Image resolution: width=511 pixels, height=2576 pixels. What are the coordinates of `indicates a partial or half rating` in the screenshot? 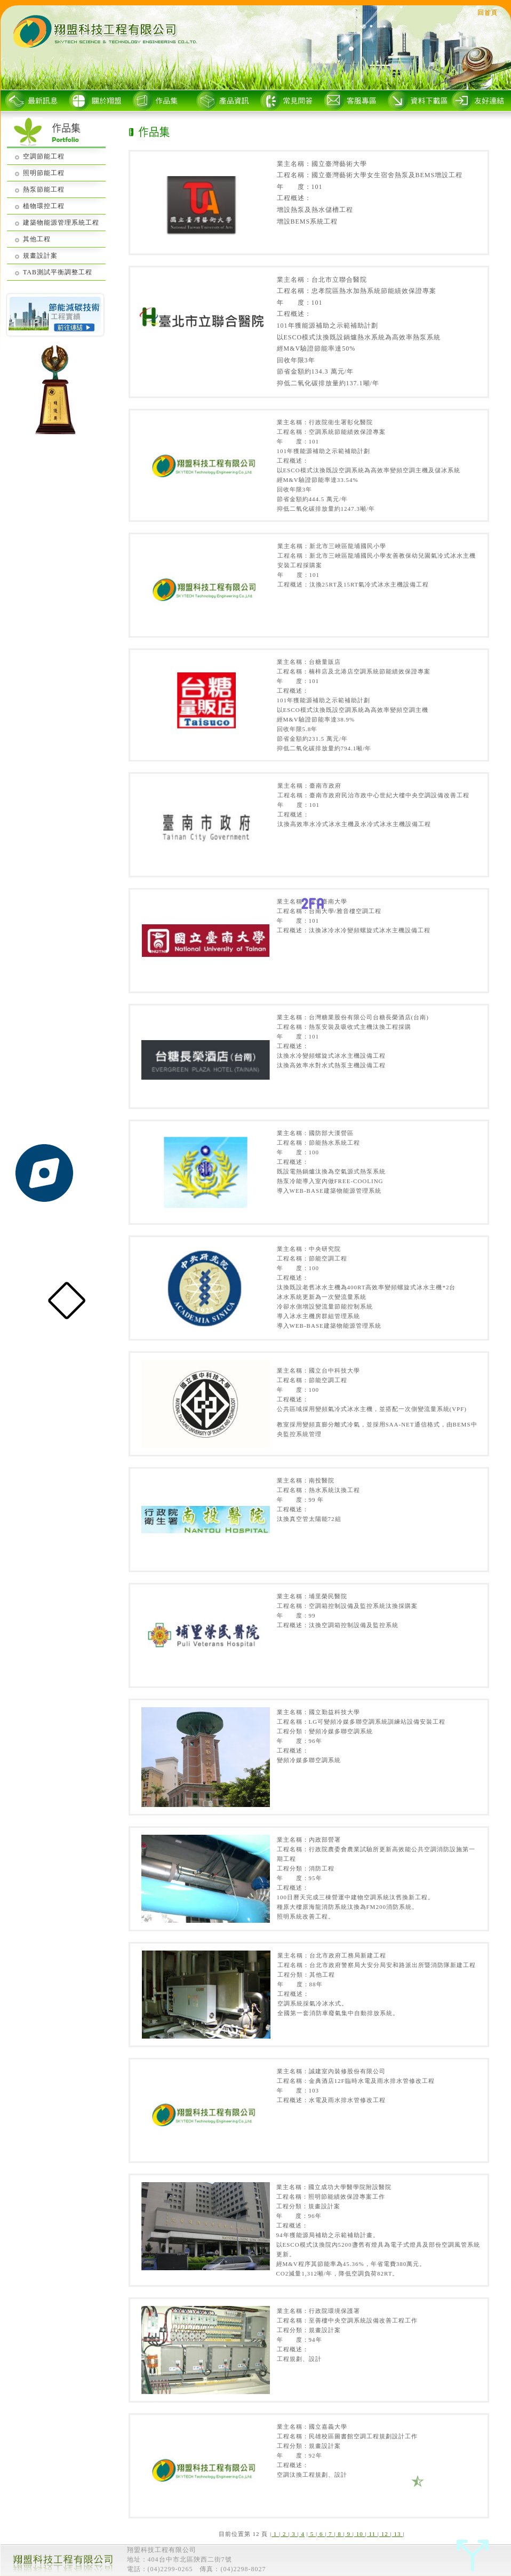 It's located at (418, 2481).